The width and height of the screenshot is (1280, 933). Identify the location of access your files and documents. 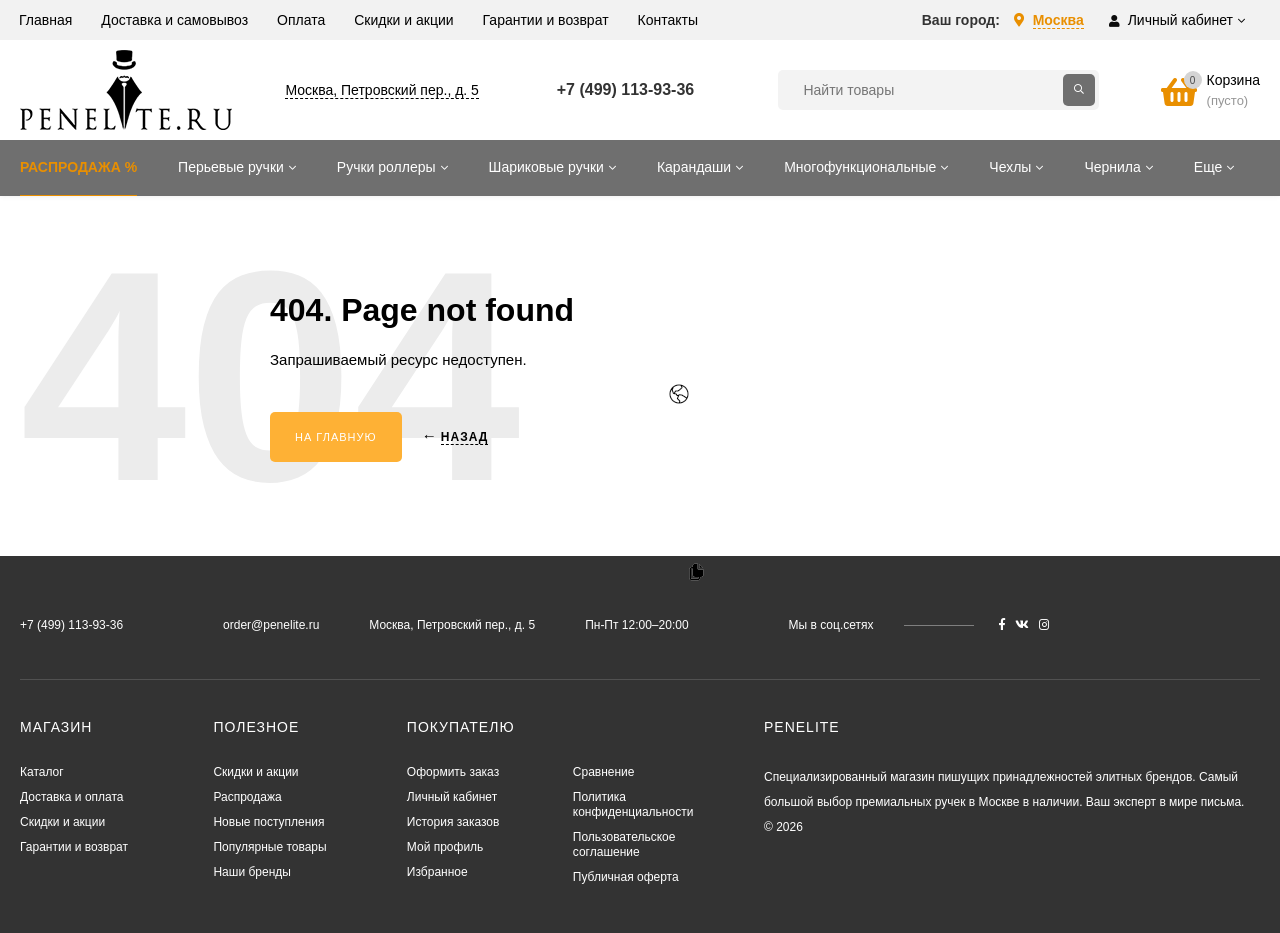
(696, 572).